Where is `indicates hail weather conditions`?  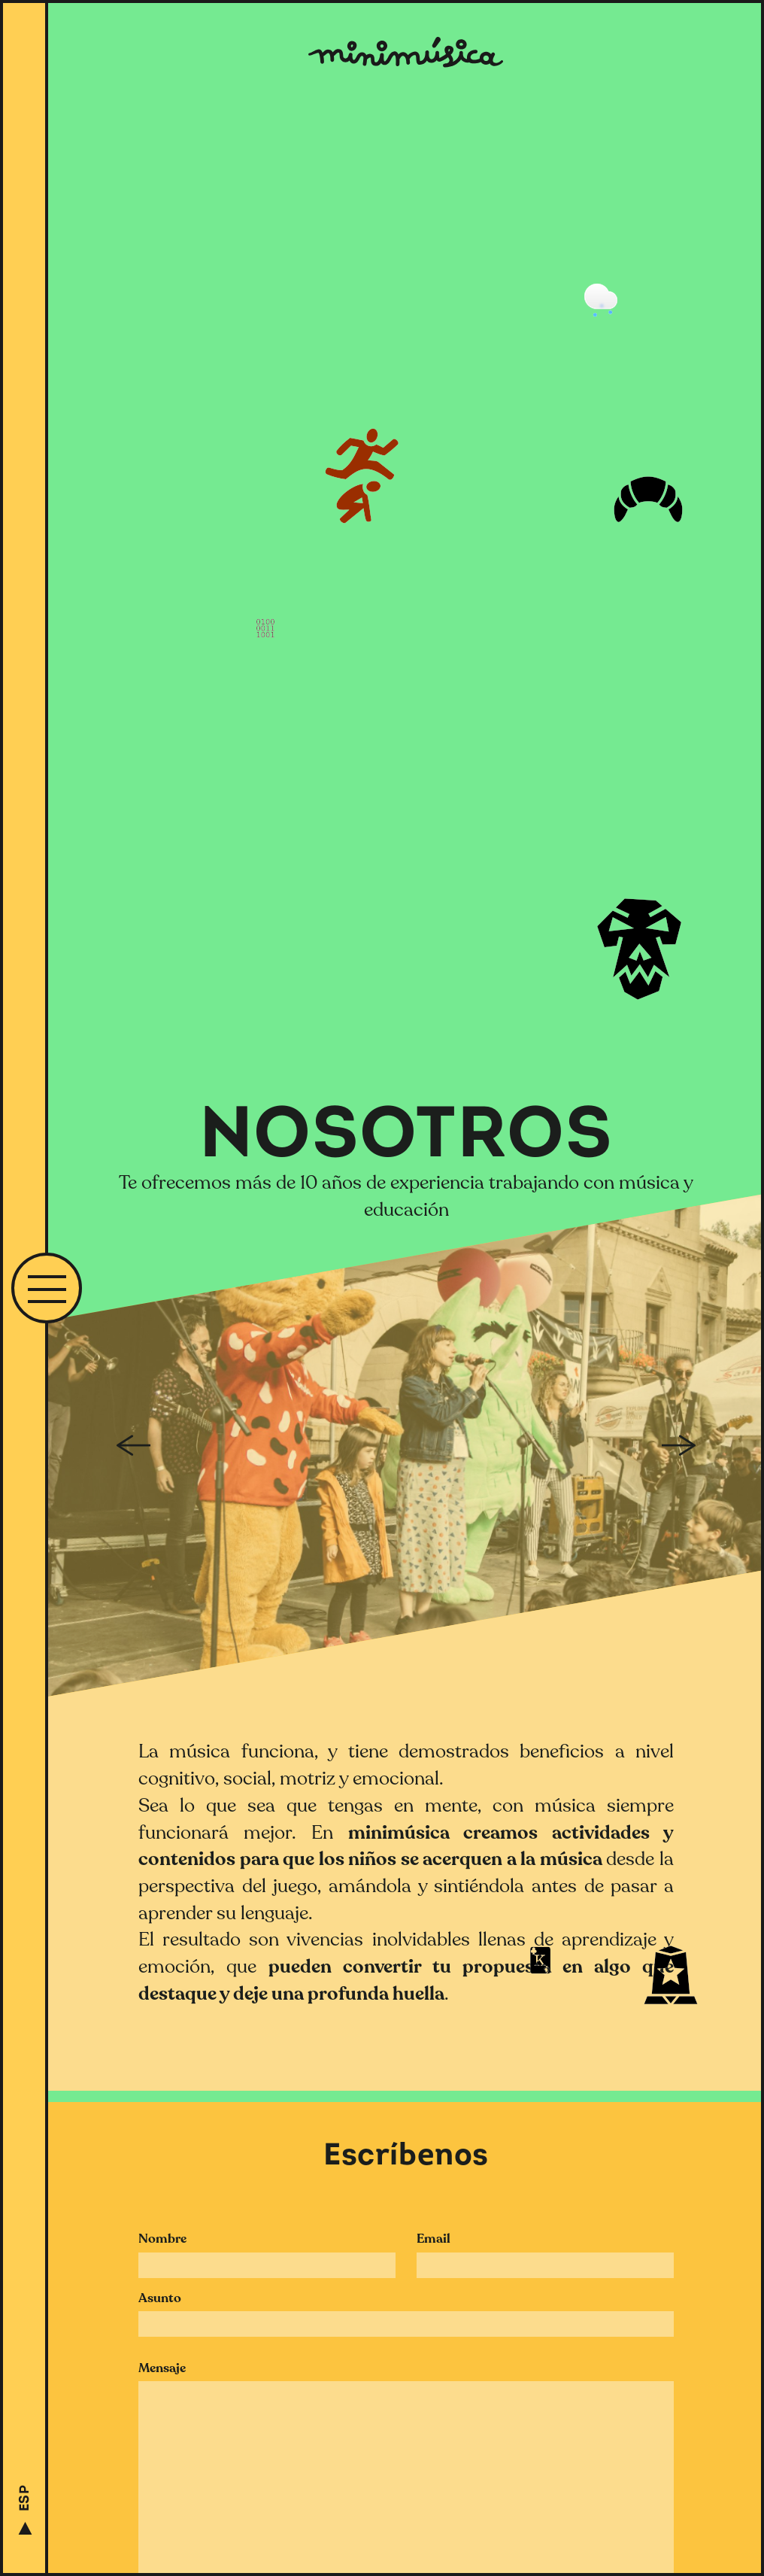 indicates hail weather conditions is located at coordinates (601, 300).